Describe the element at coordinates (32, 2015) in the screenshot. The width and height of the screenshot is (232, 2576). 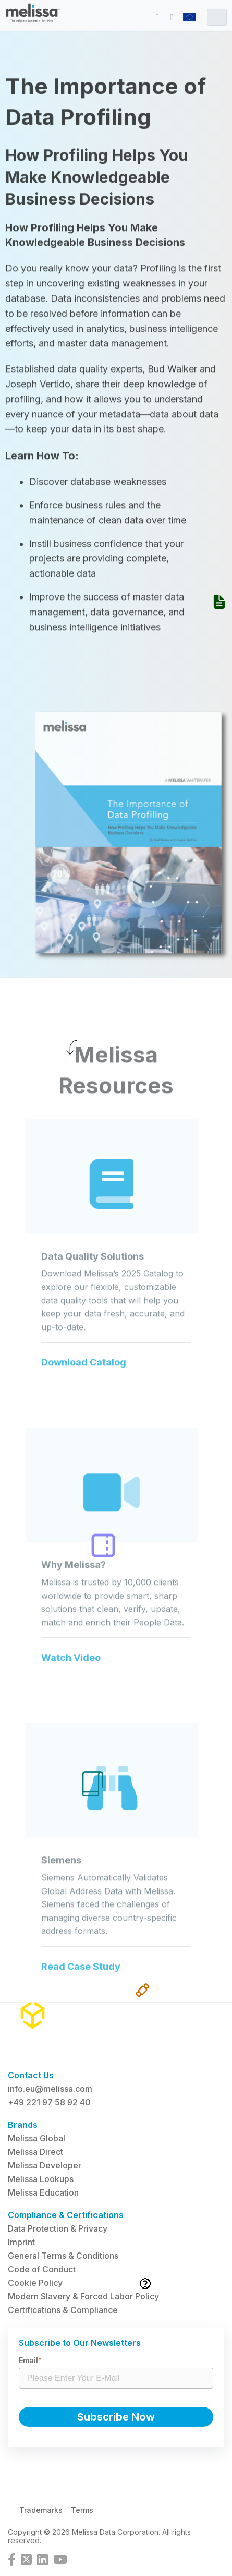
I see `unity game engine logo` at that location.